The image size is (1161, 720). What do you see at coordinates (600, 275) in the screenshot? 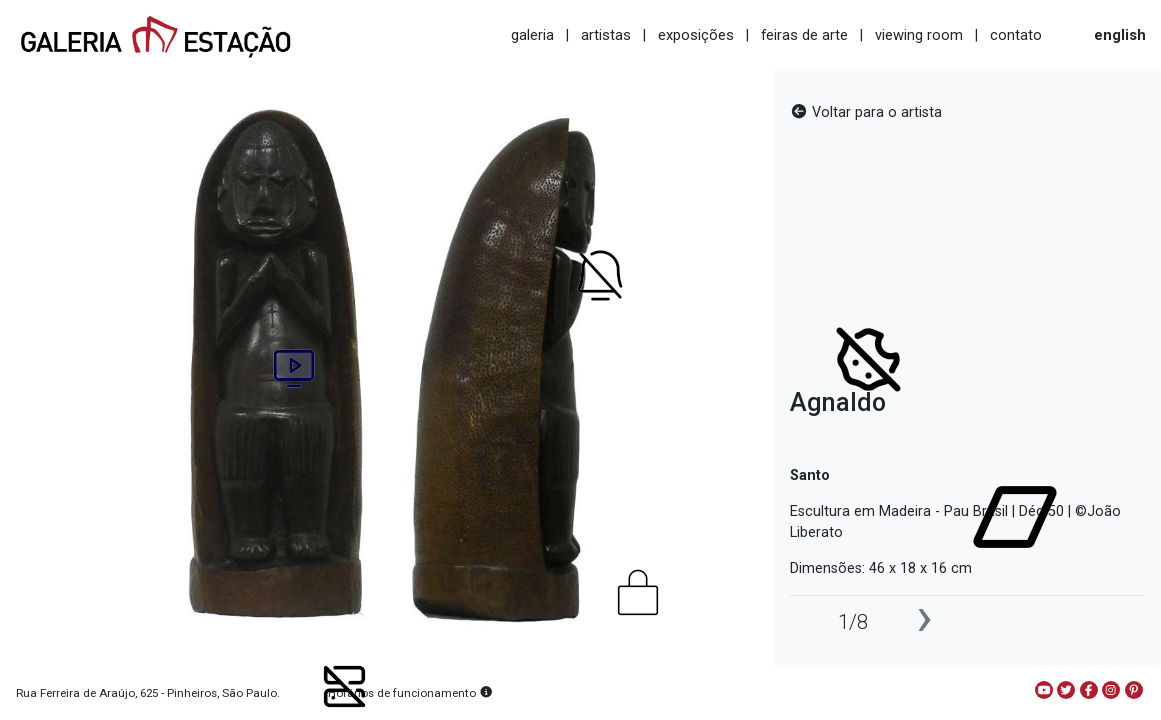
I see `mute notifications` at bounding box center [600, 275].